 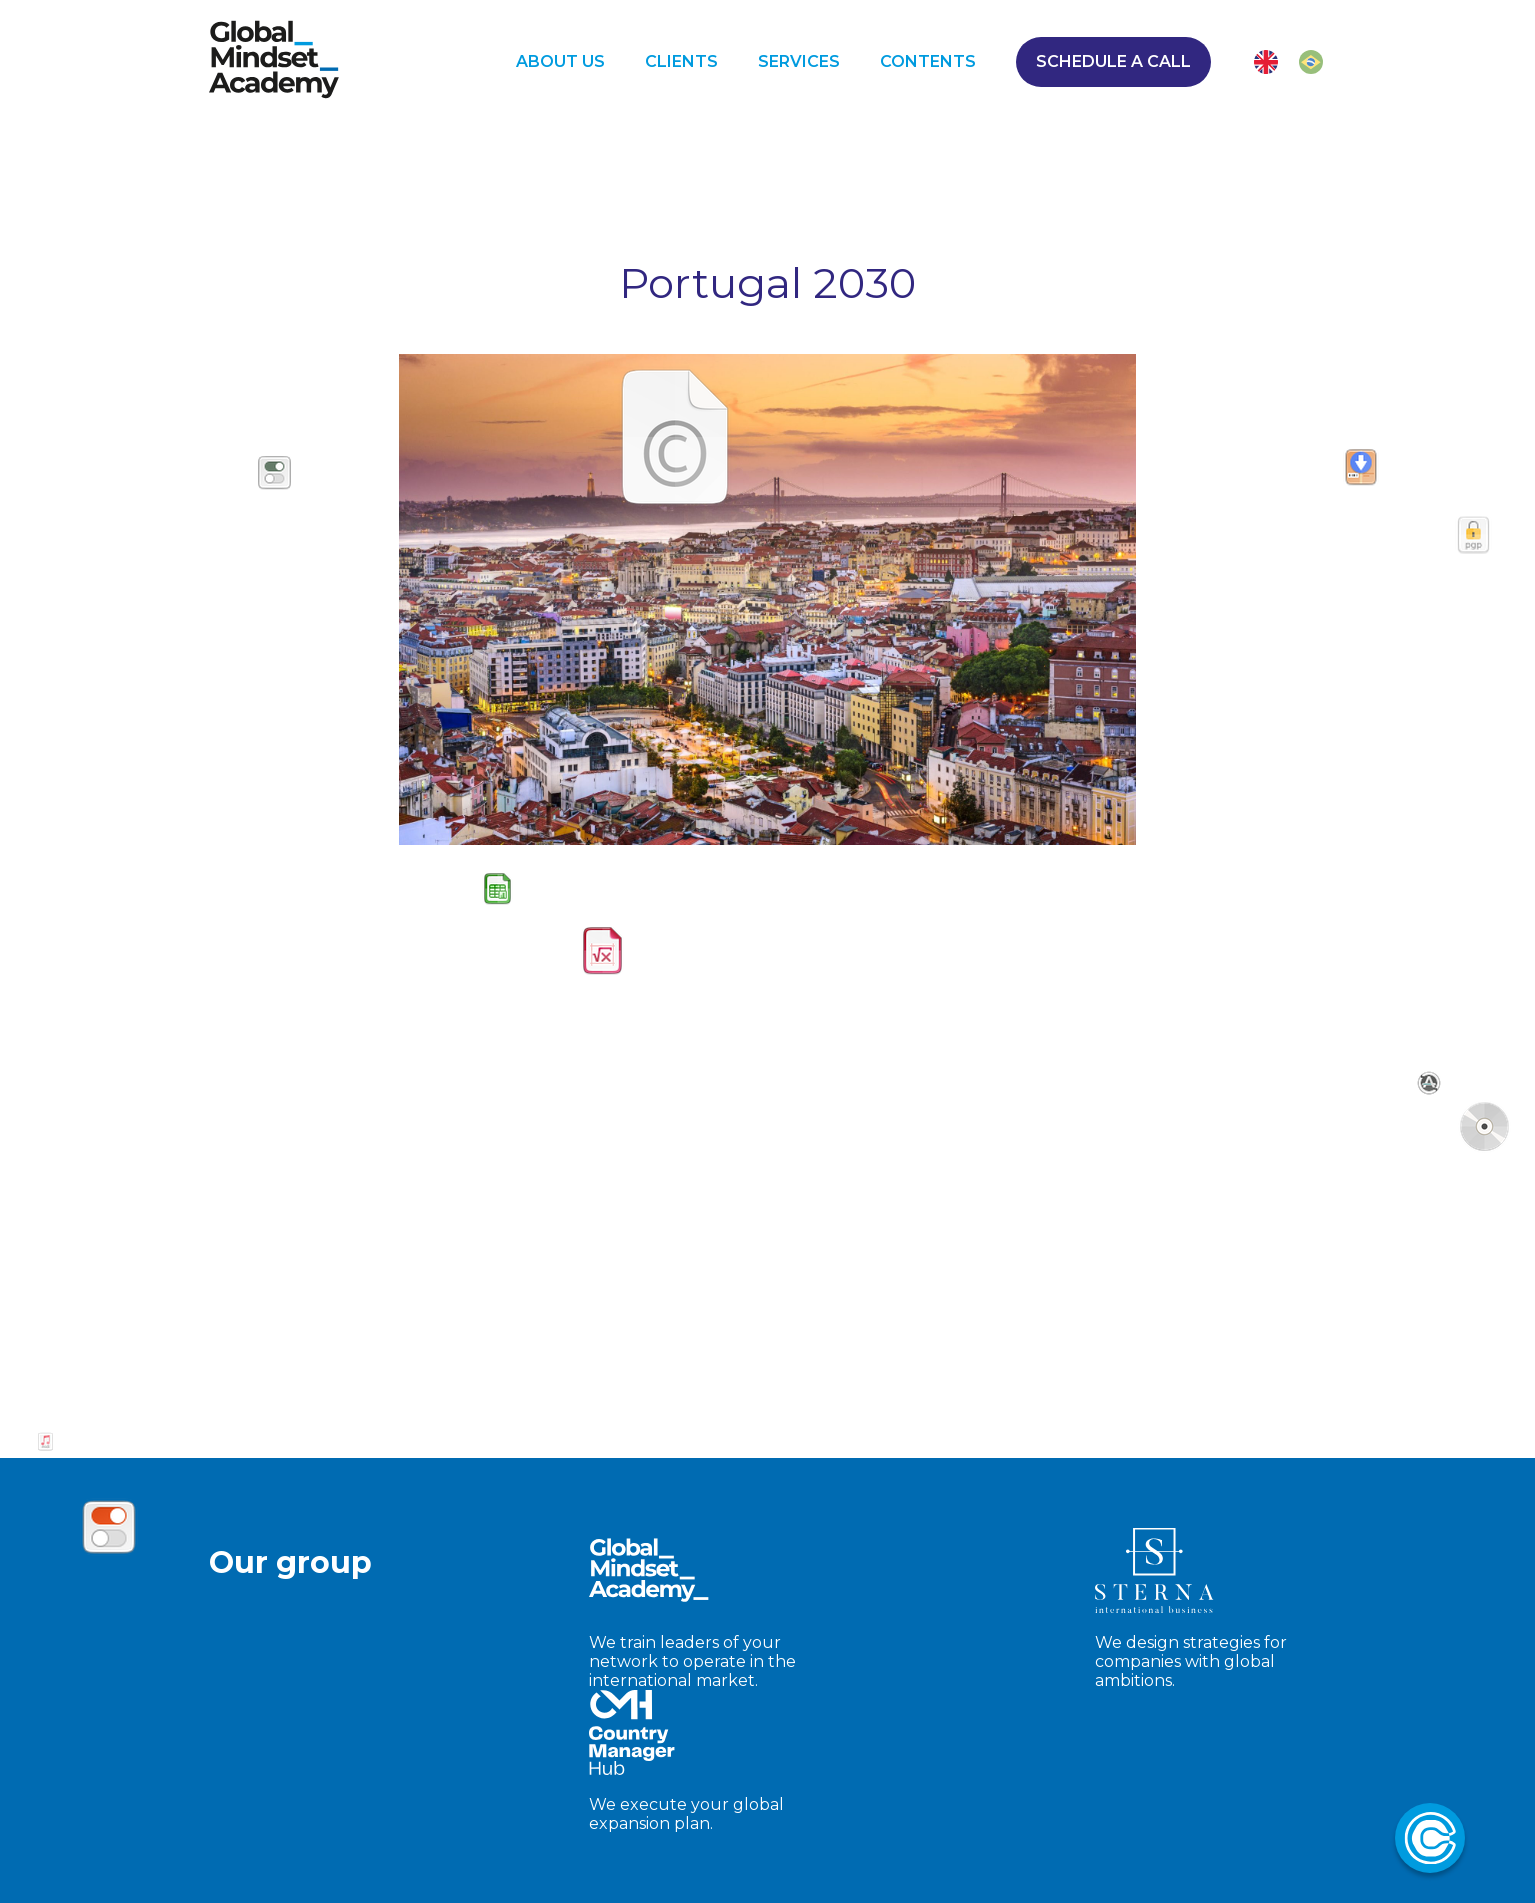 What do you see at coordinates (602, 950) in the screenshot?
I see `open an opendocument formula template file` at bounding box center [602, 950].